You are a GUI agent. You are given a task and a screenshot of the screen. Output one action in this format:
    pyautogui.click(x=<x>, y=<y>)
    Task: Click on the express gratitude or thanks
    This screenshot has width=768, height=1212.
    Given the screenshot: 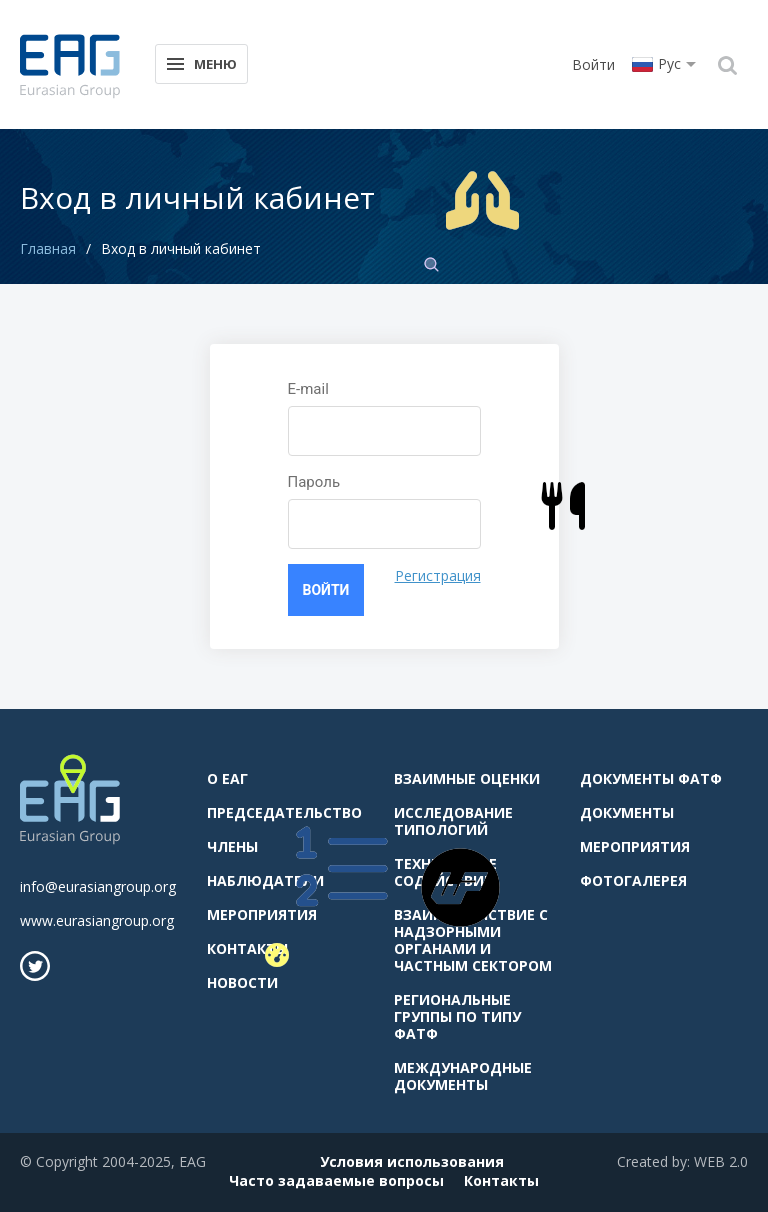 What is the action you would take?
    pyautogui.click(x=482, y=200)
    